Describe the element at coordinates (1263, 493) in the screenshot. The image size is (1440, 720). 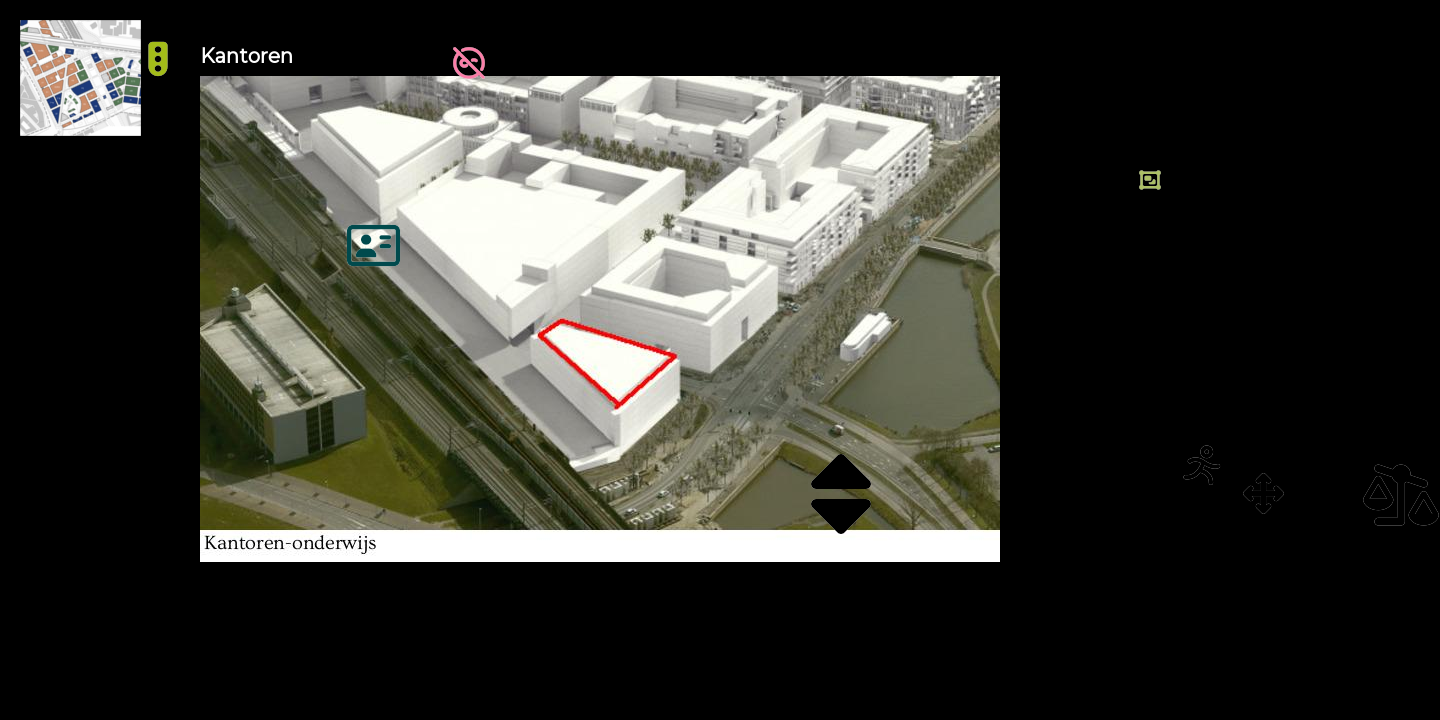
I see `move or reposition an element` at that location.